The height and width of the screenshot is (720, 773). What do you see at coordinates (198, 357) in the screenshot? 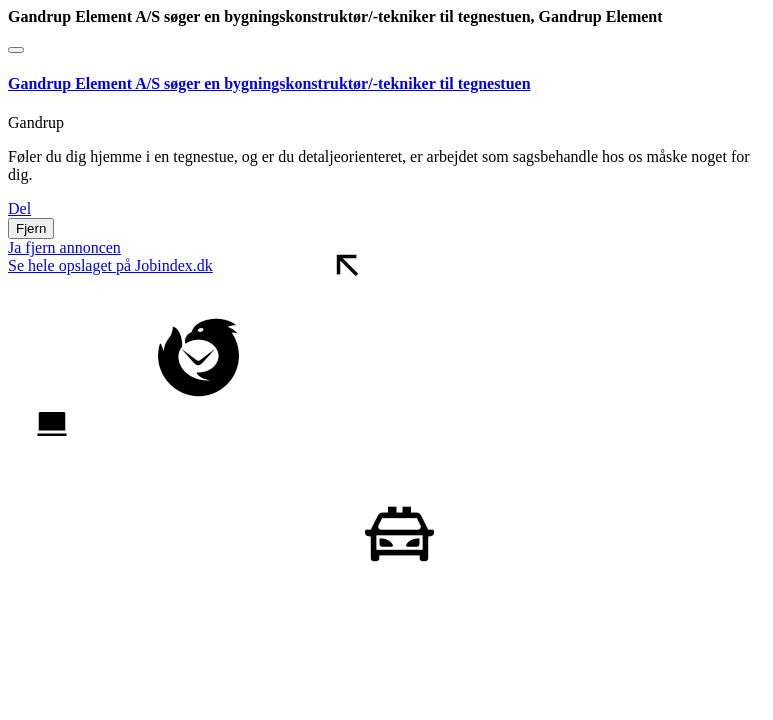
I see `open Mozilla Thunderbird email client` at bounding box center [198, 357].